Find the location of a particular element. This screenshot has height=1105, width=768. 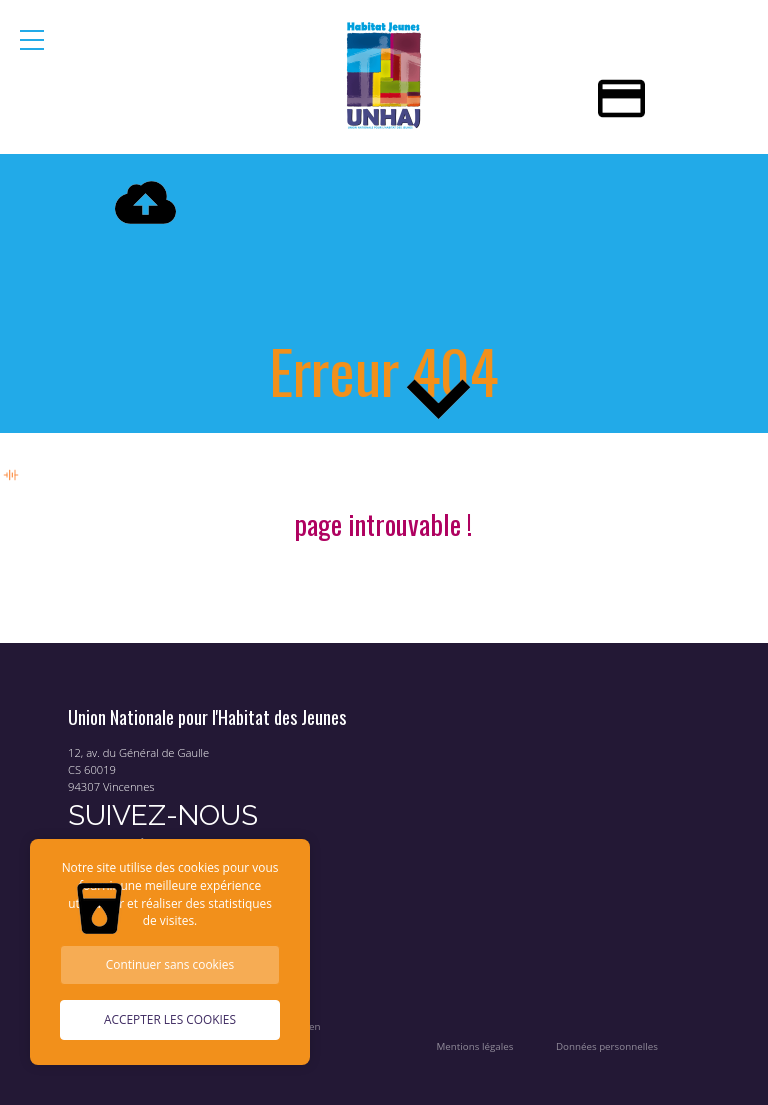

upload file to cloud storage is located at coordinates (145, 202).